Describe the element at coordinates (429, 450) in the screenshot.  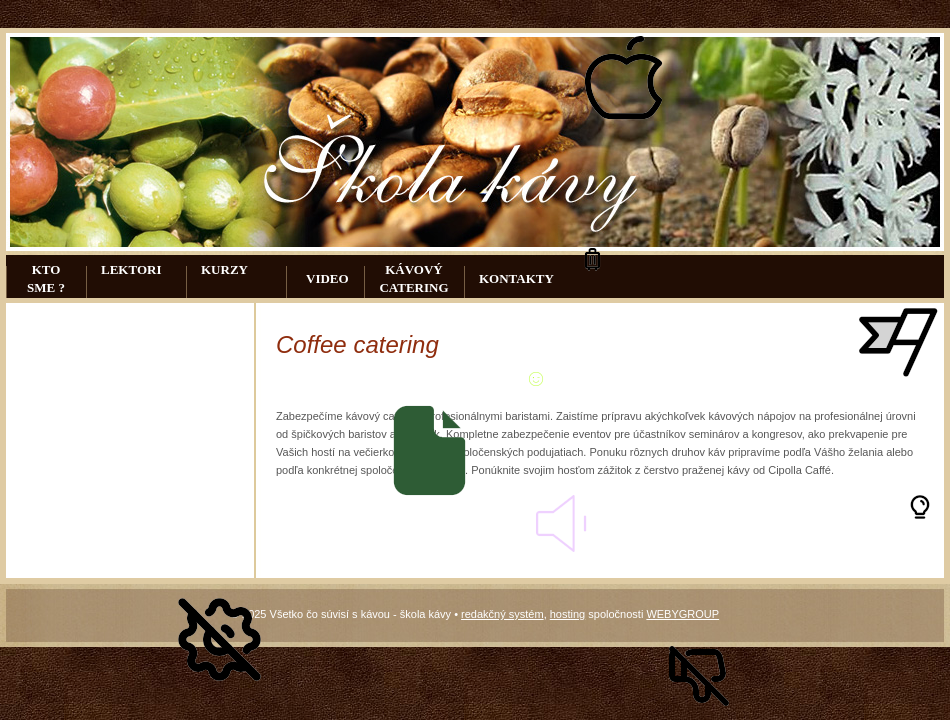
I see `open or view a file` at that location.